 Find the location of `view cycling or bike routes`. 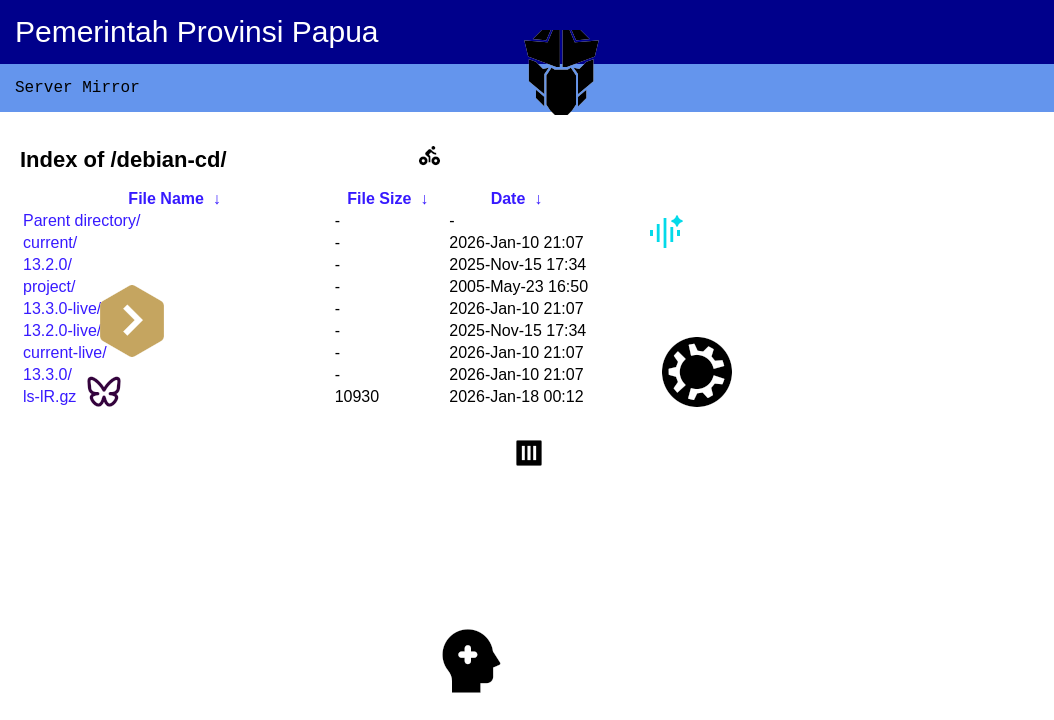

view cycling or bike routes is located at coordinates (429, 156).